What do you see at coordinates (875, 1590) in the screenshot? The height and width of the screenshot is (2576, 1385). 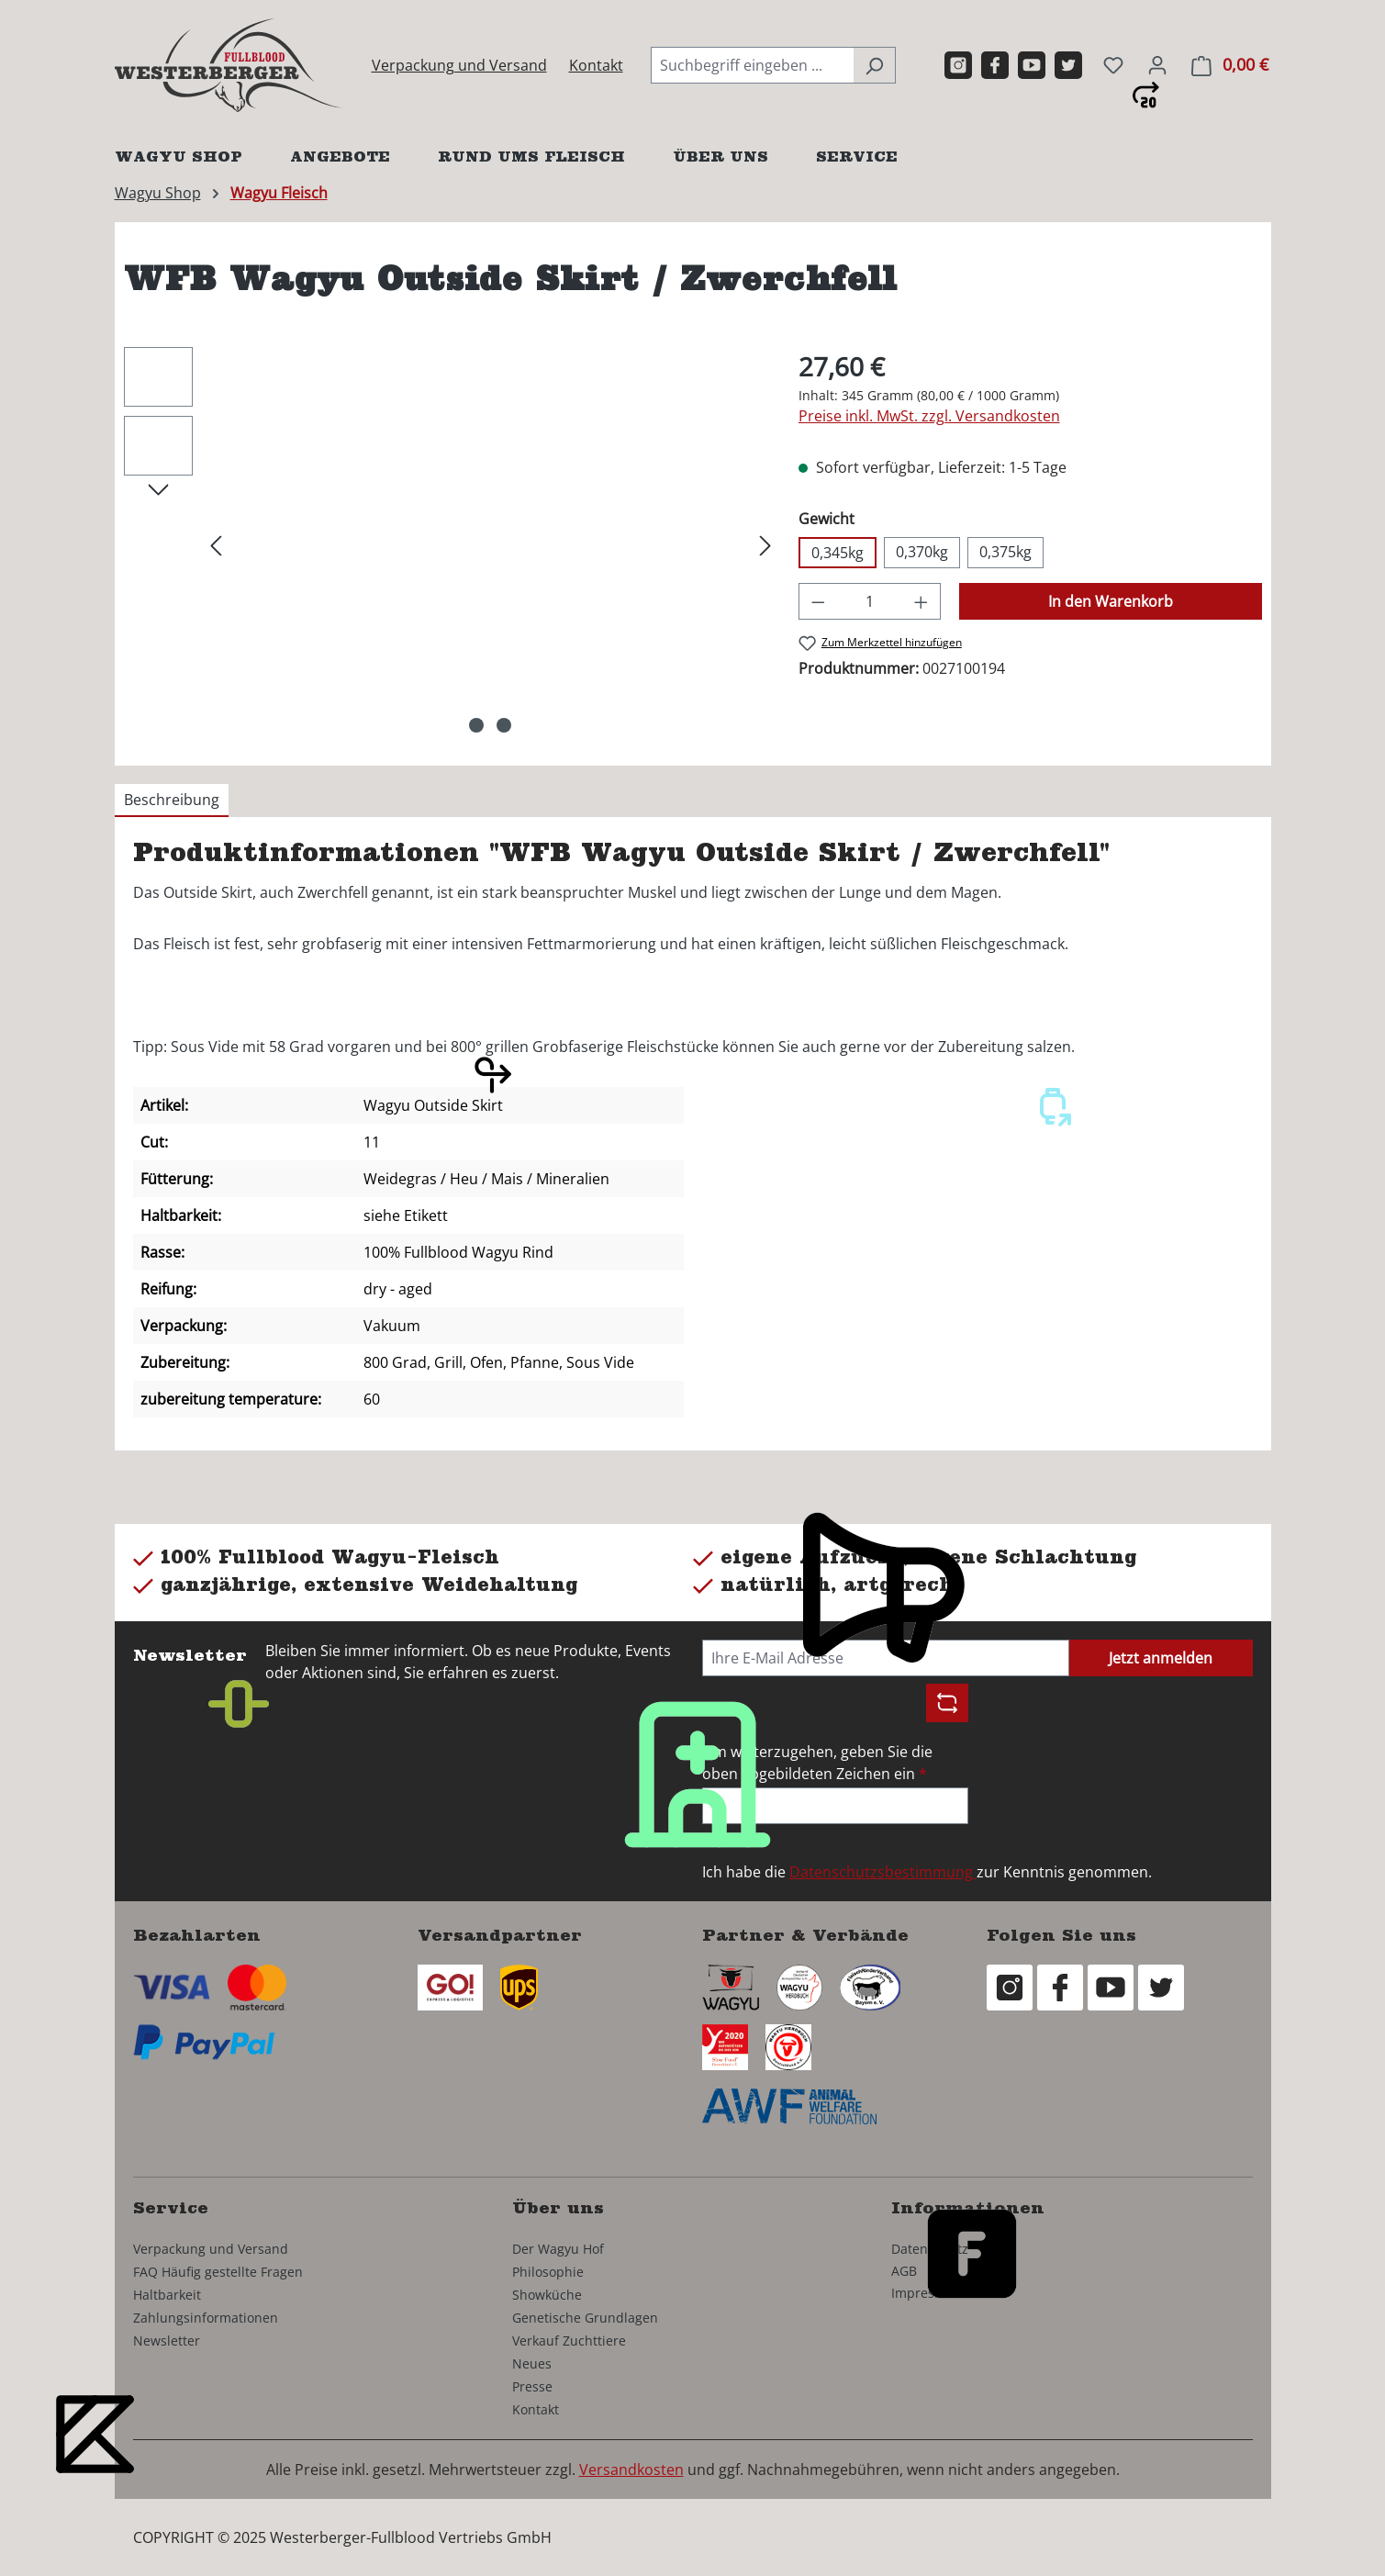 I see `make an announcement or broadcast` at bounding box center [875, 1590].